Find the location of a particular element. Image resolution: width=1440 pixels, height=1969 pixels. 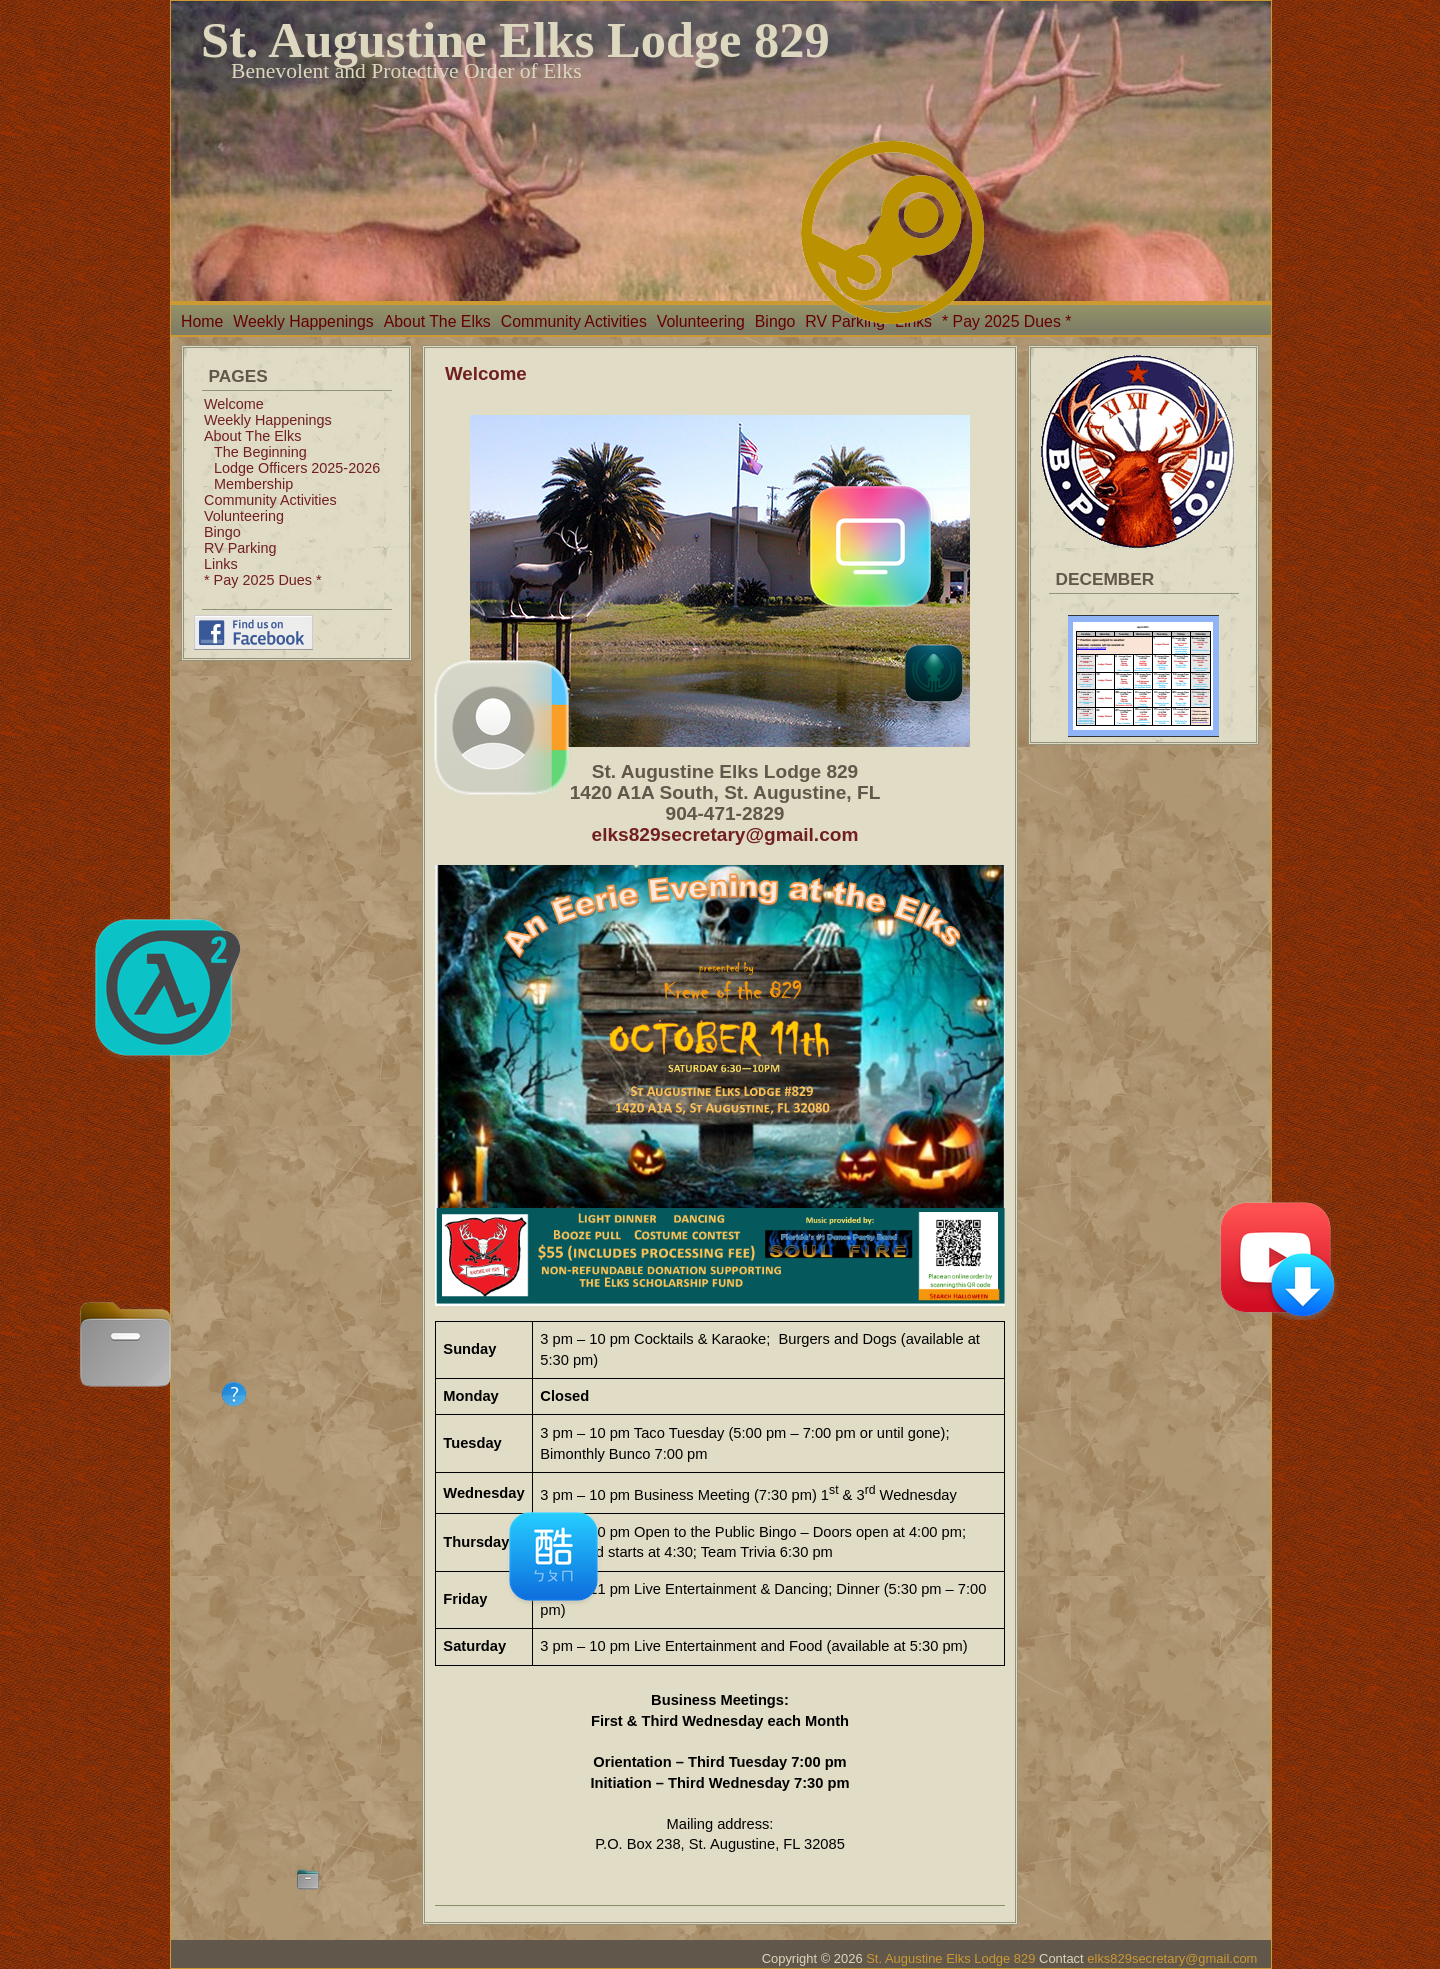

open IBus Chewing input method settings is located at coordinates (553, 1556).